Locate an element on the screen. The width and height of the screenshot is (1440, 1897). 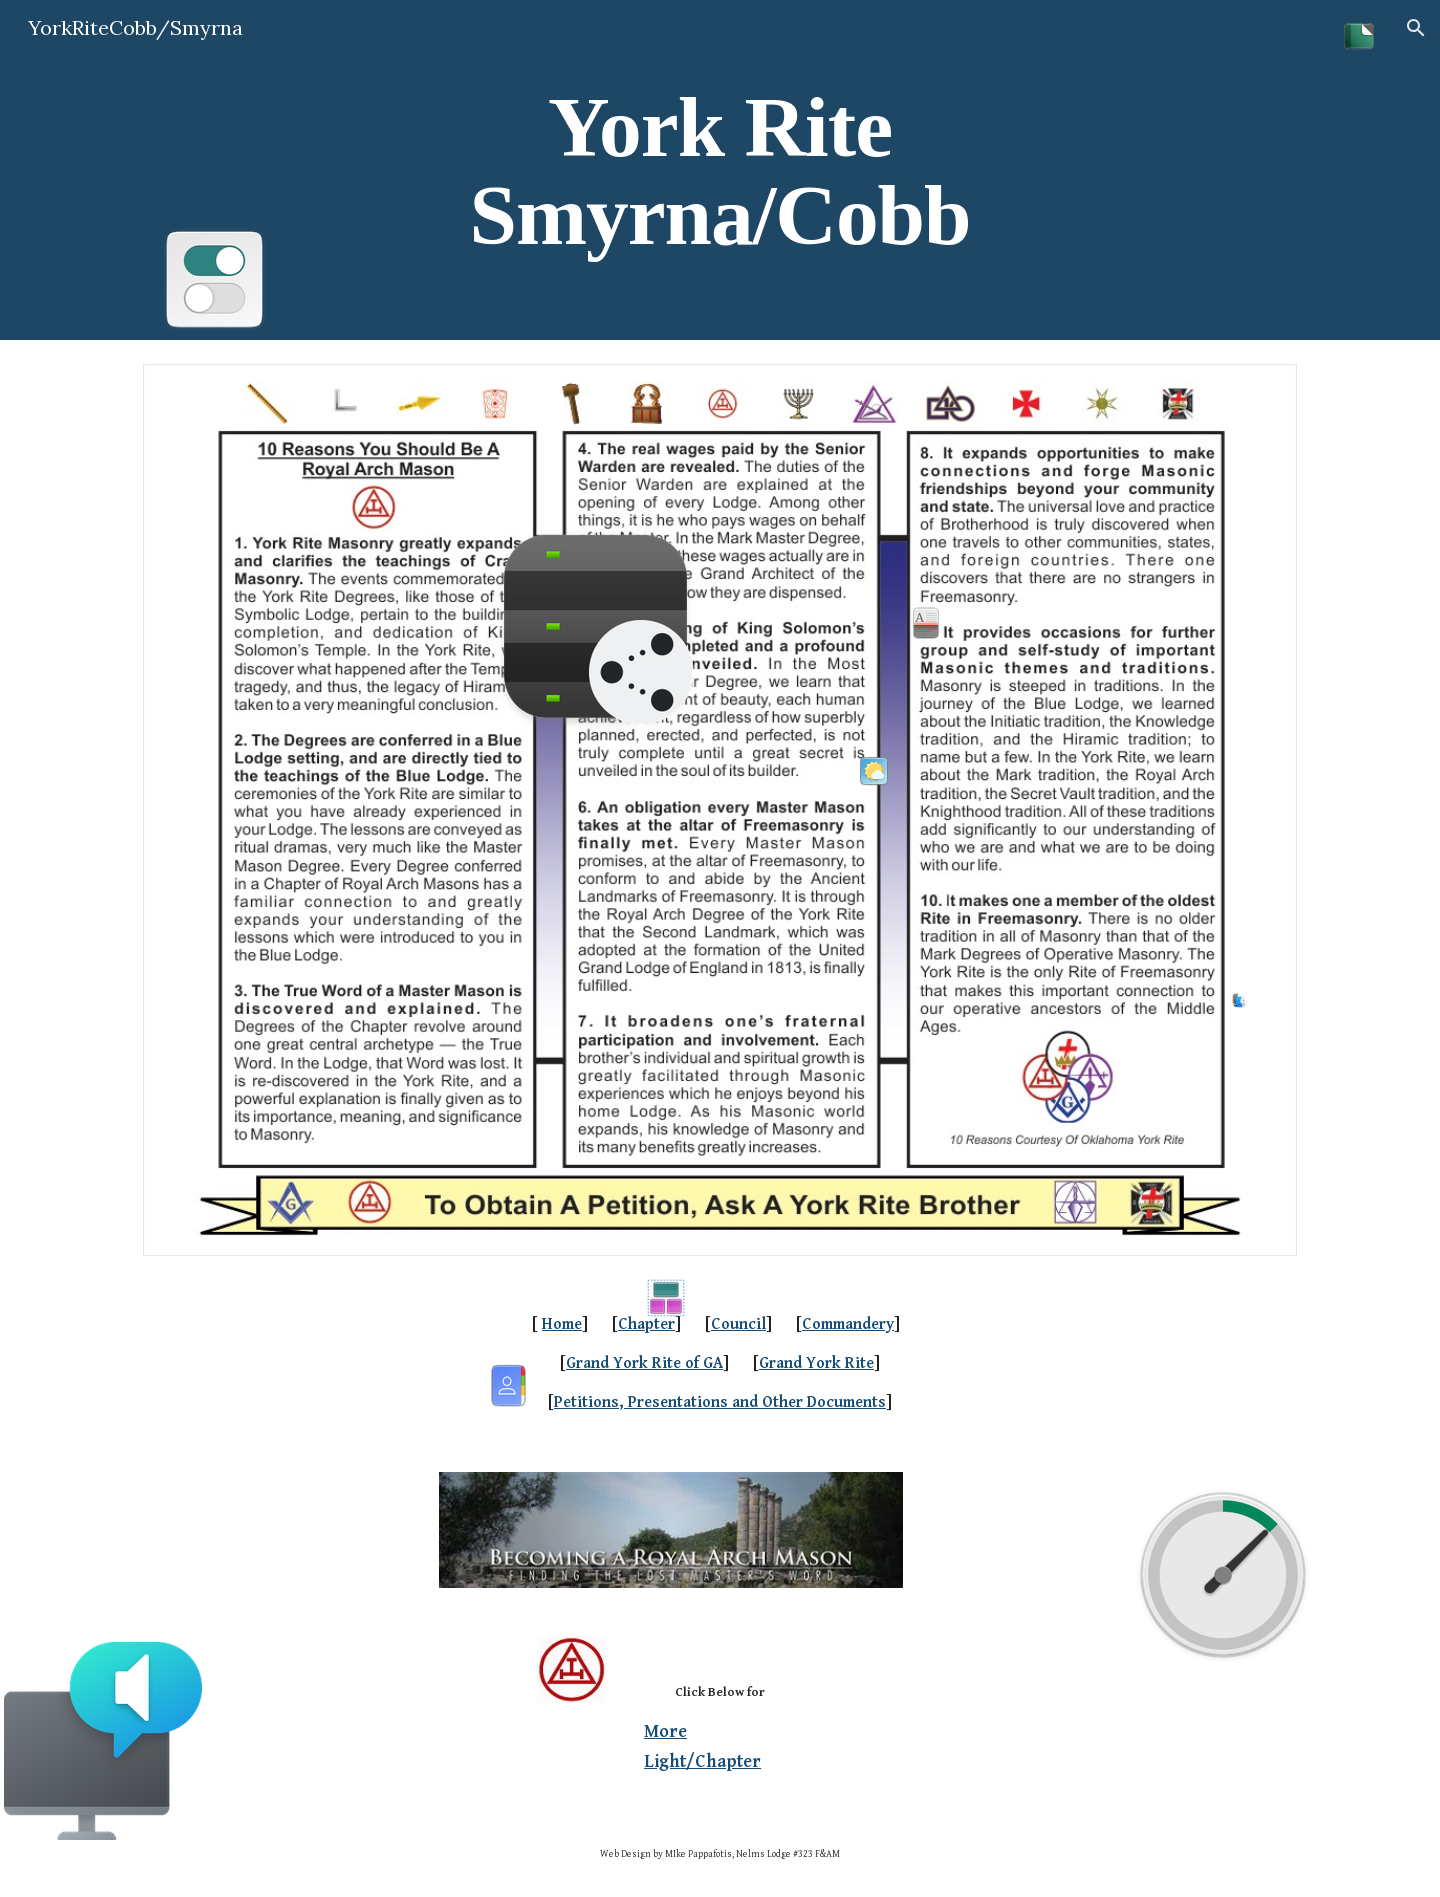
open the weather app is located at coordinates (874, 771).